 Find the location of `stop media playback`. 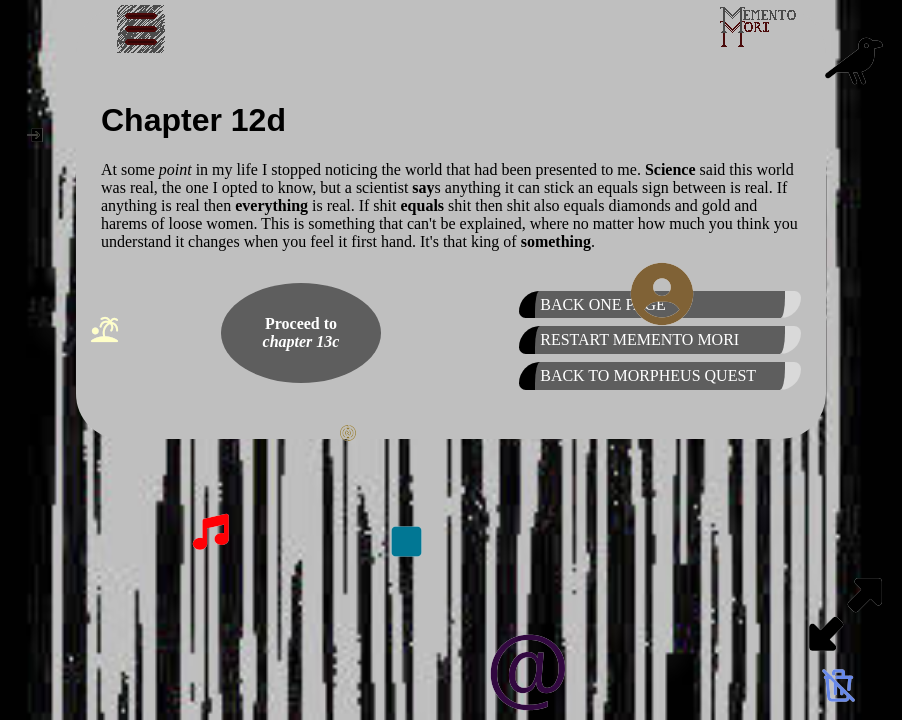

stop media playback is located at coordinates (406, 541).